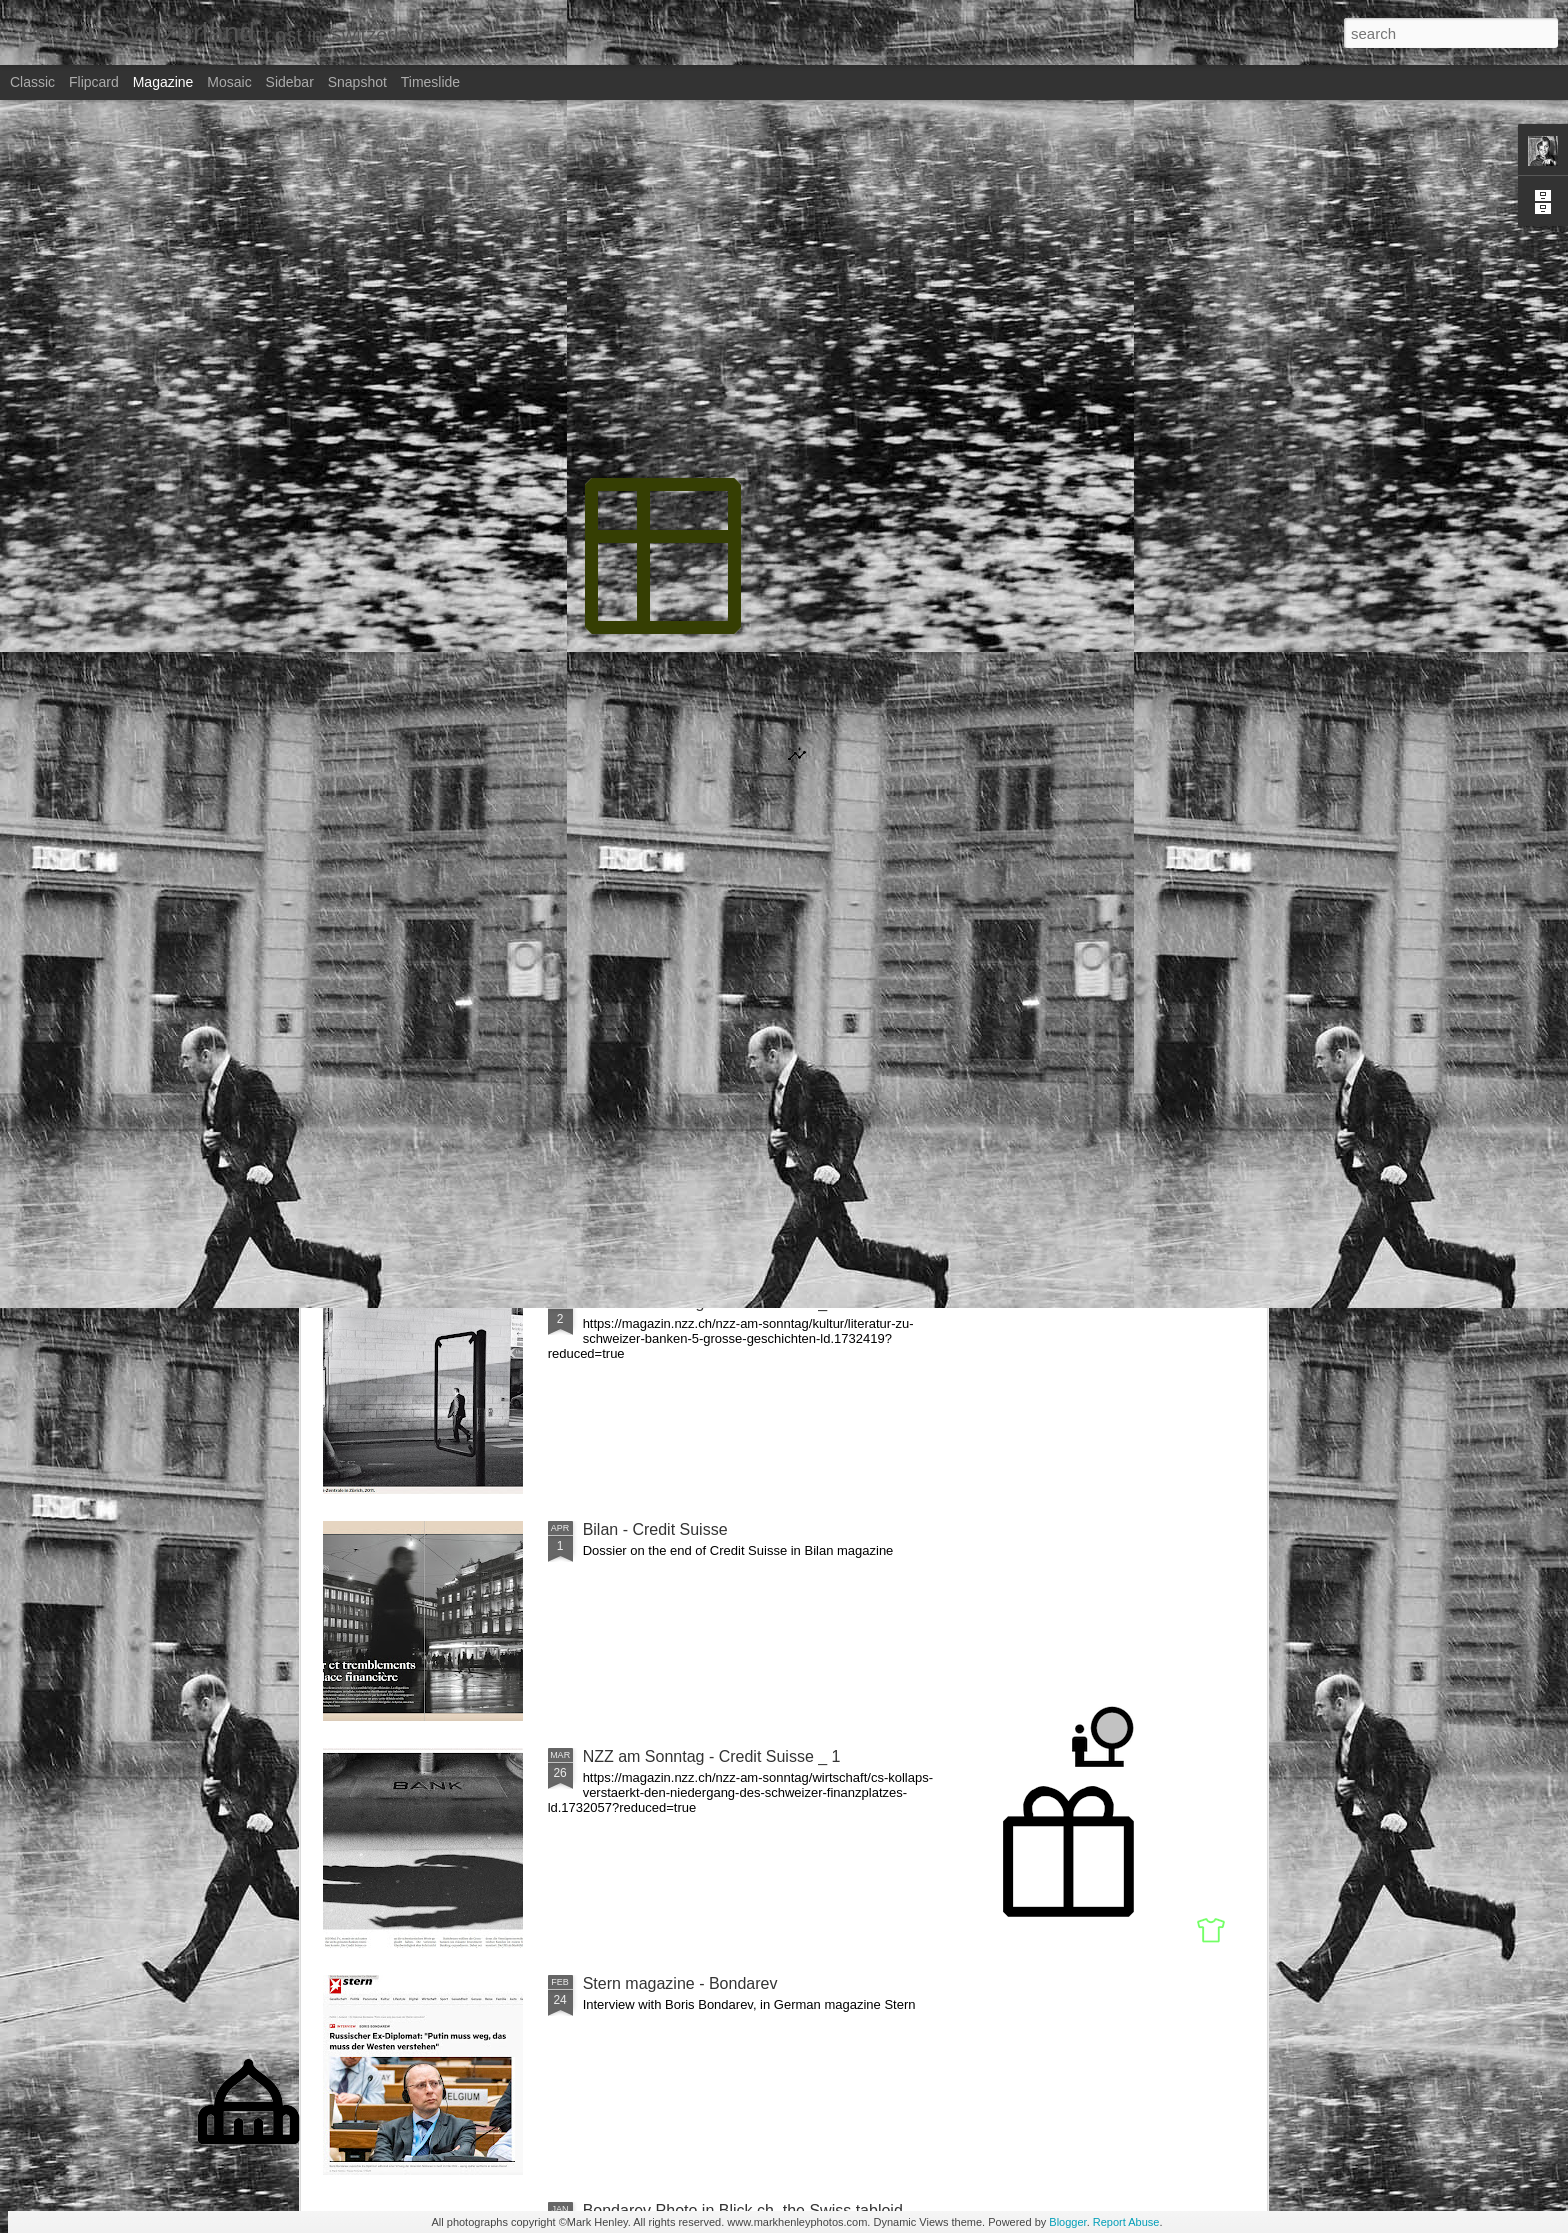 The height and width of the screenshot is (2233, 1568). I want to click on select team or player jersey, so click(1211, 1930).